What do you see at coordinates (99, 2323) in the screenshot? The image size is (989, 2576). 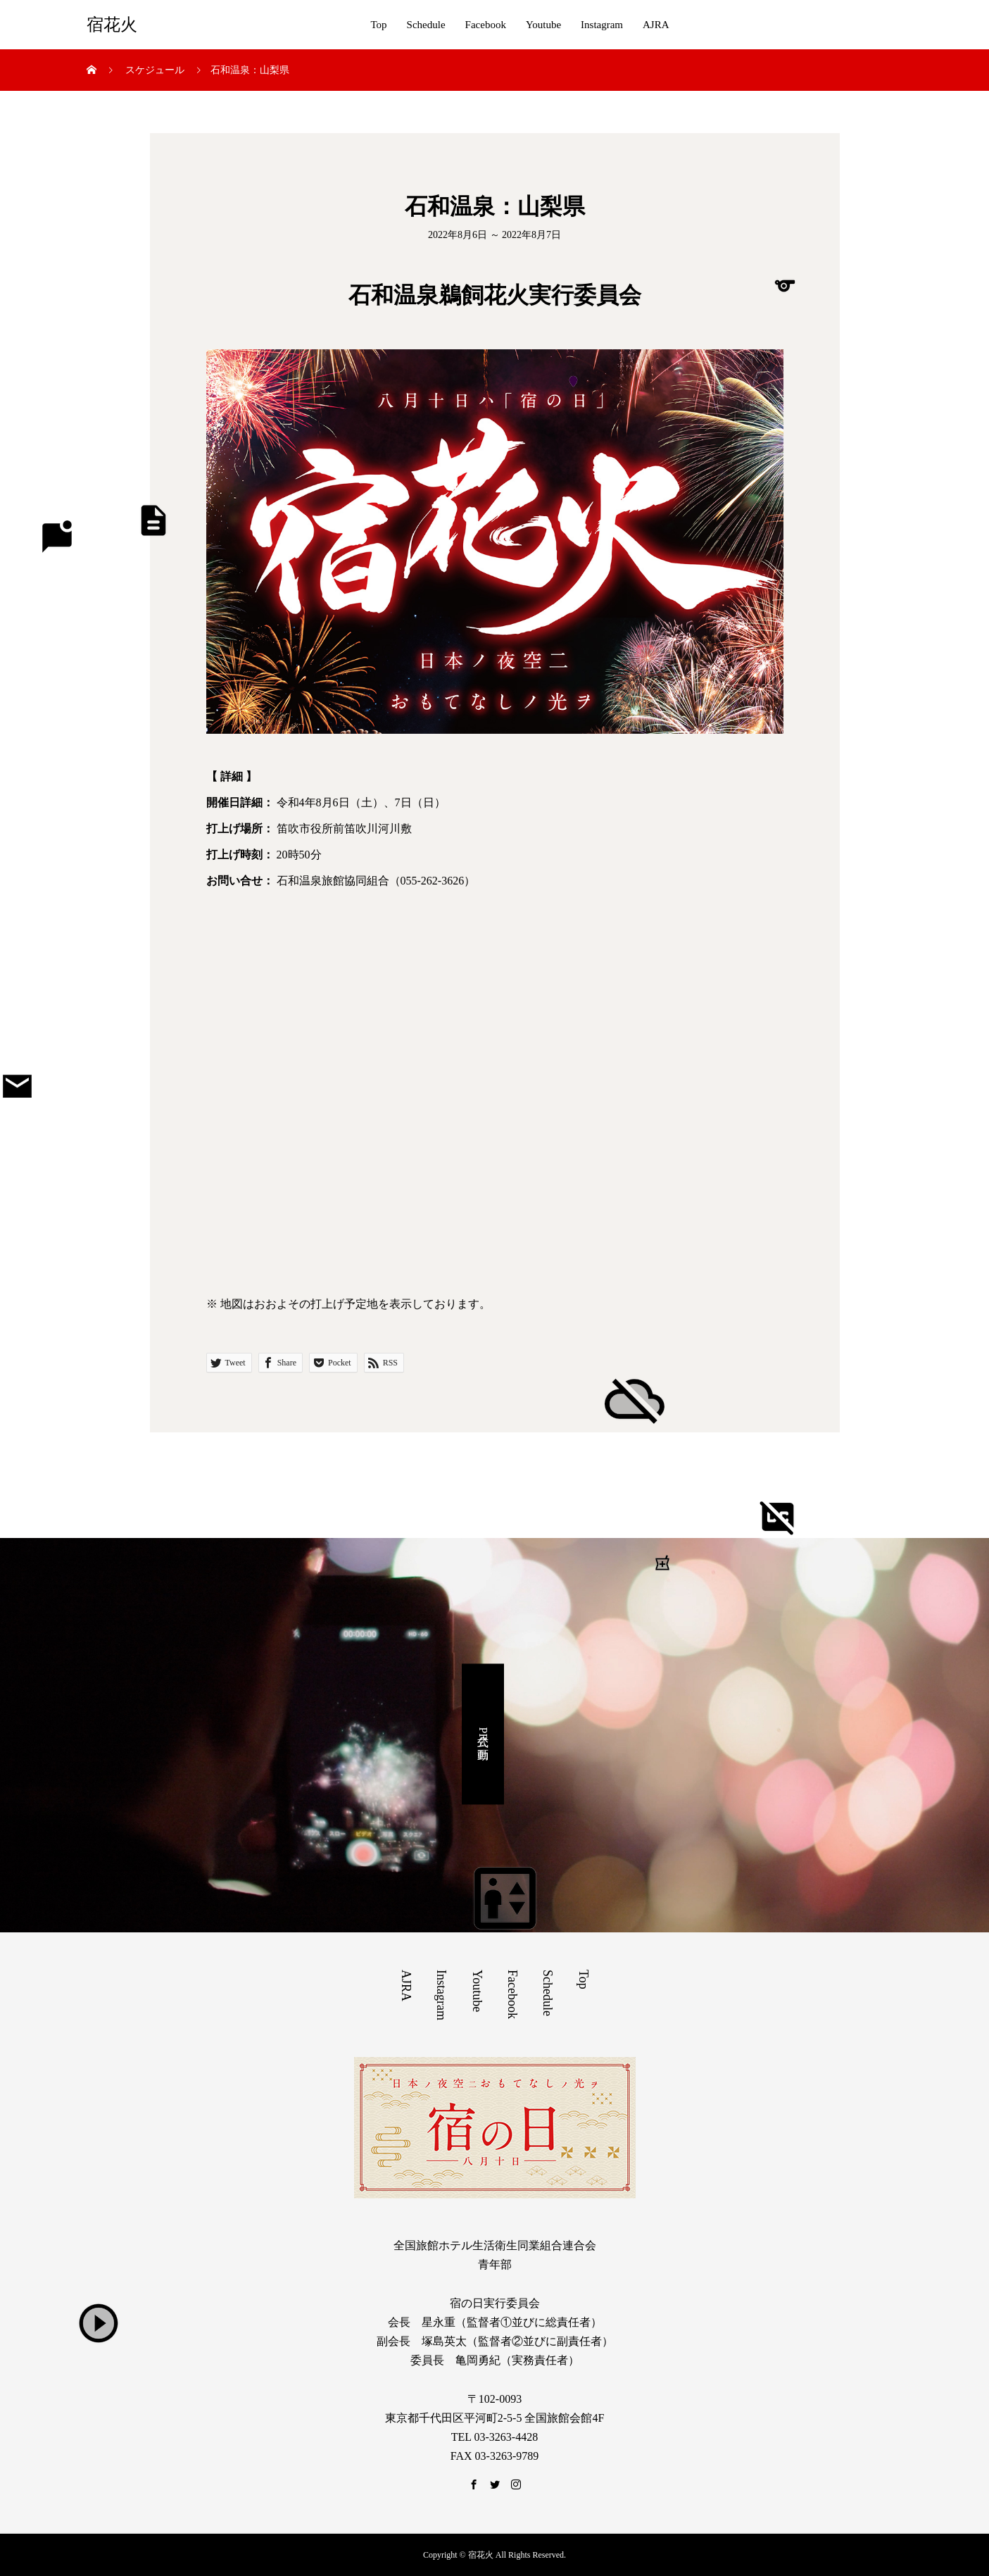 I see `tap to play media` at bounding box center [99, 2323].